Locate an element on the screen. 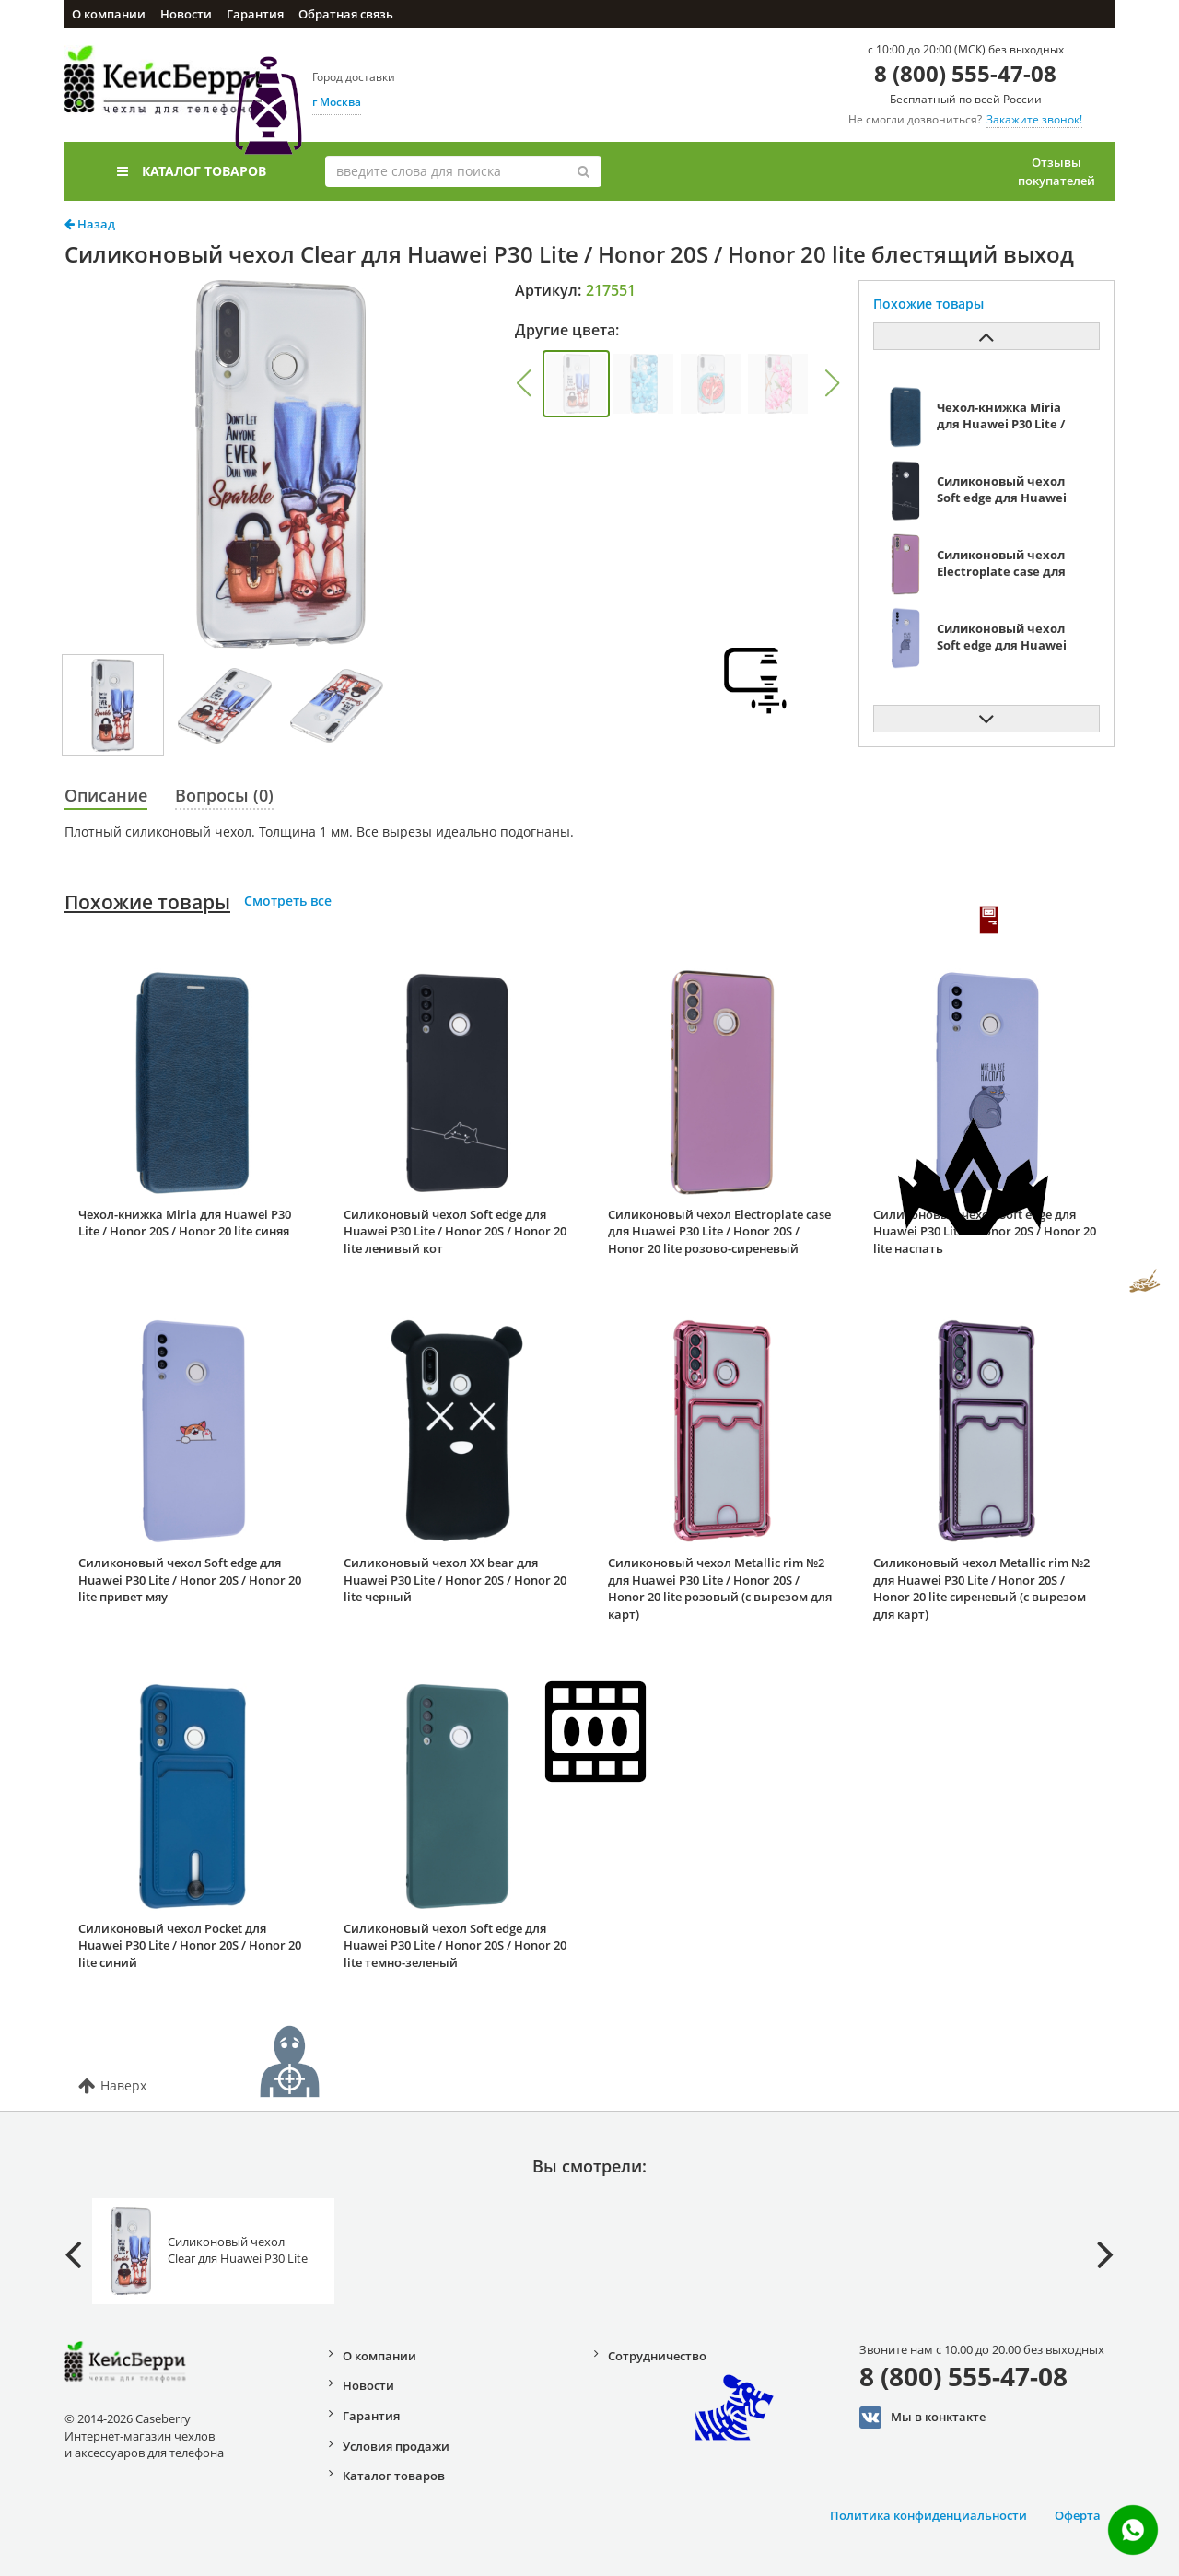  clamp or secure an object in place is located at coordinates (753, 682).